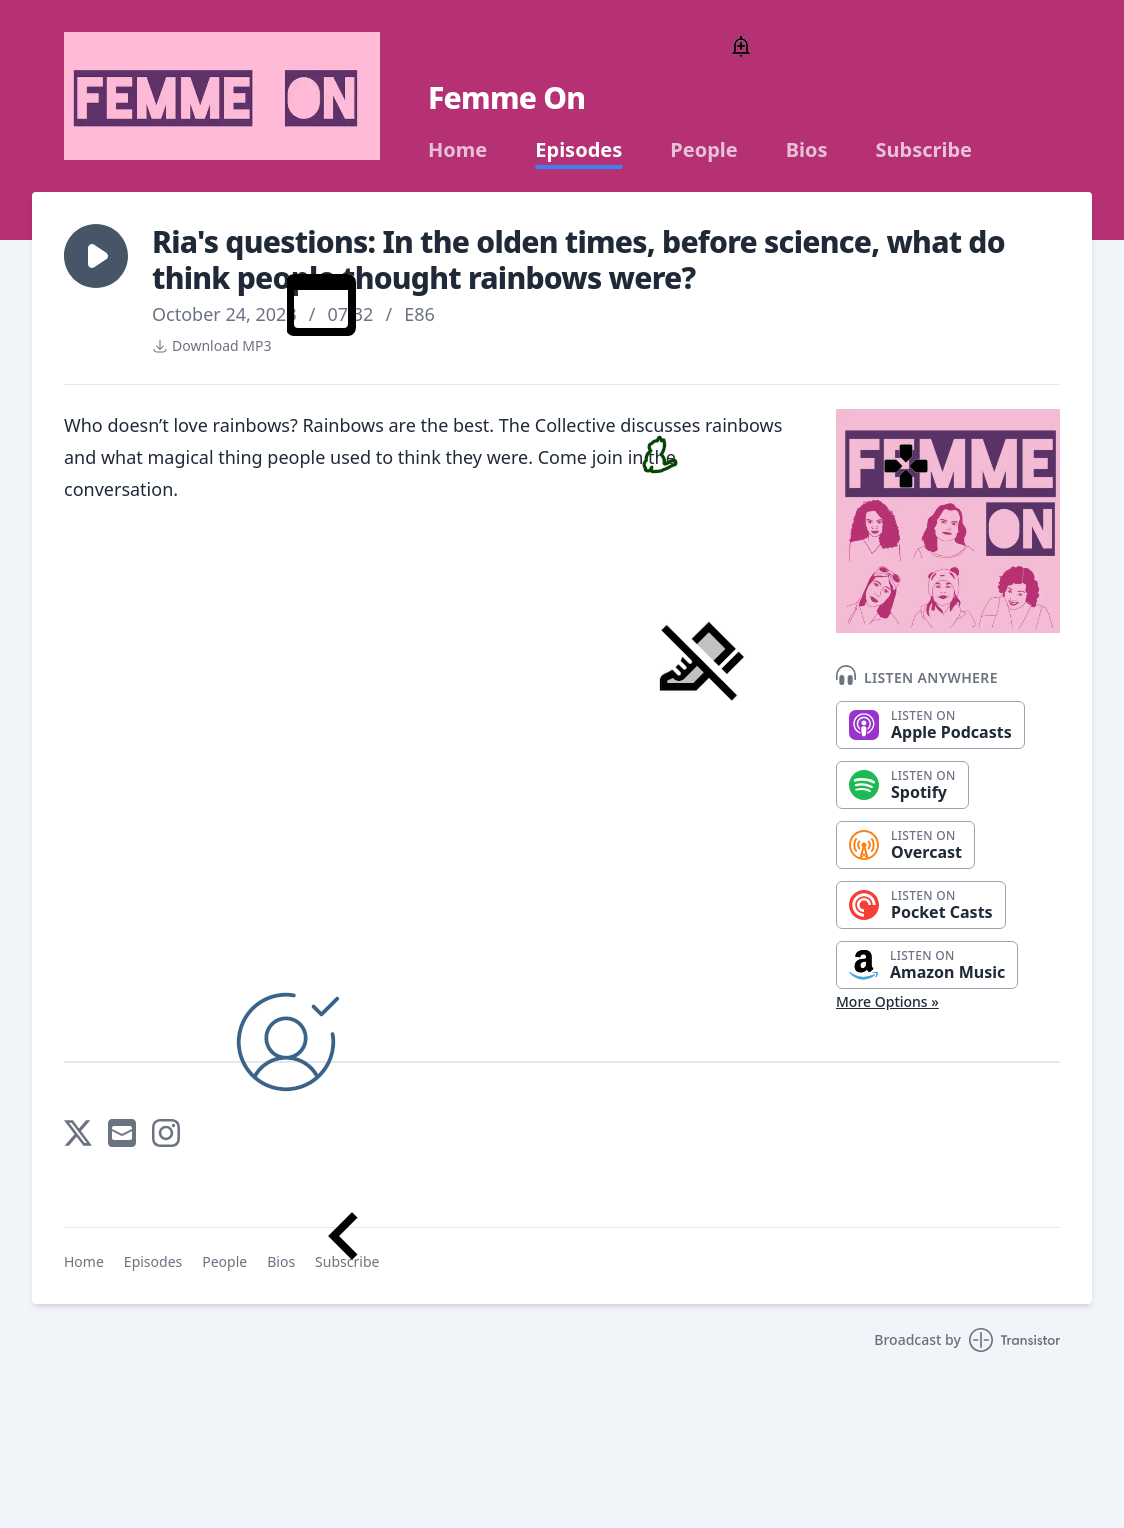 This screenshot has width=1124, height=1528. Describe the element at coordinates (659, 454) in the screenshot. I see `link to yarn package manager` at that location.